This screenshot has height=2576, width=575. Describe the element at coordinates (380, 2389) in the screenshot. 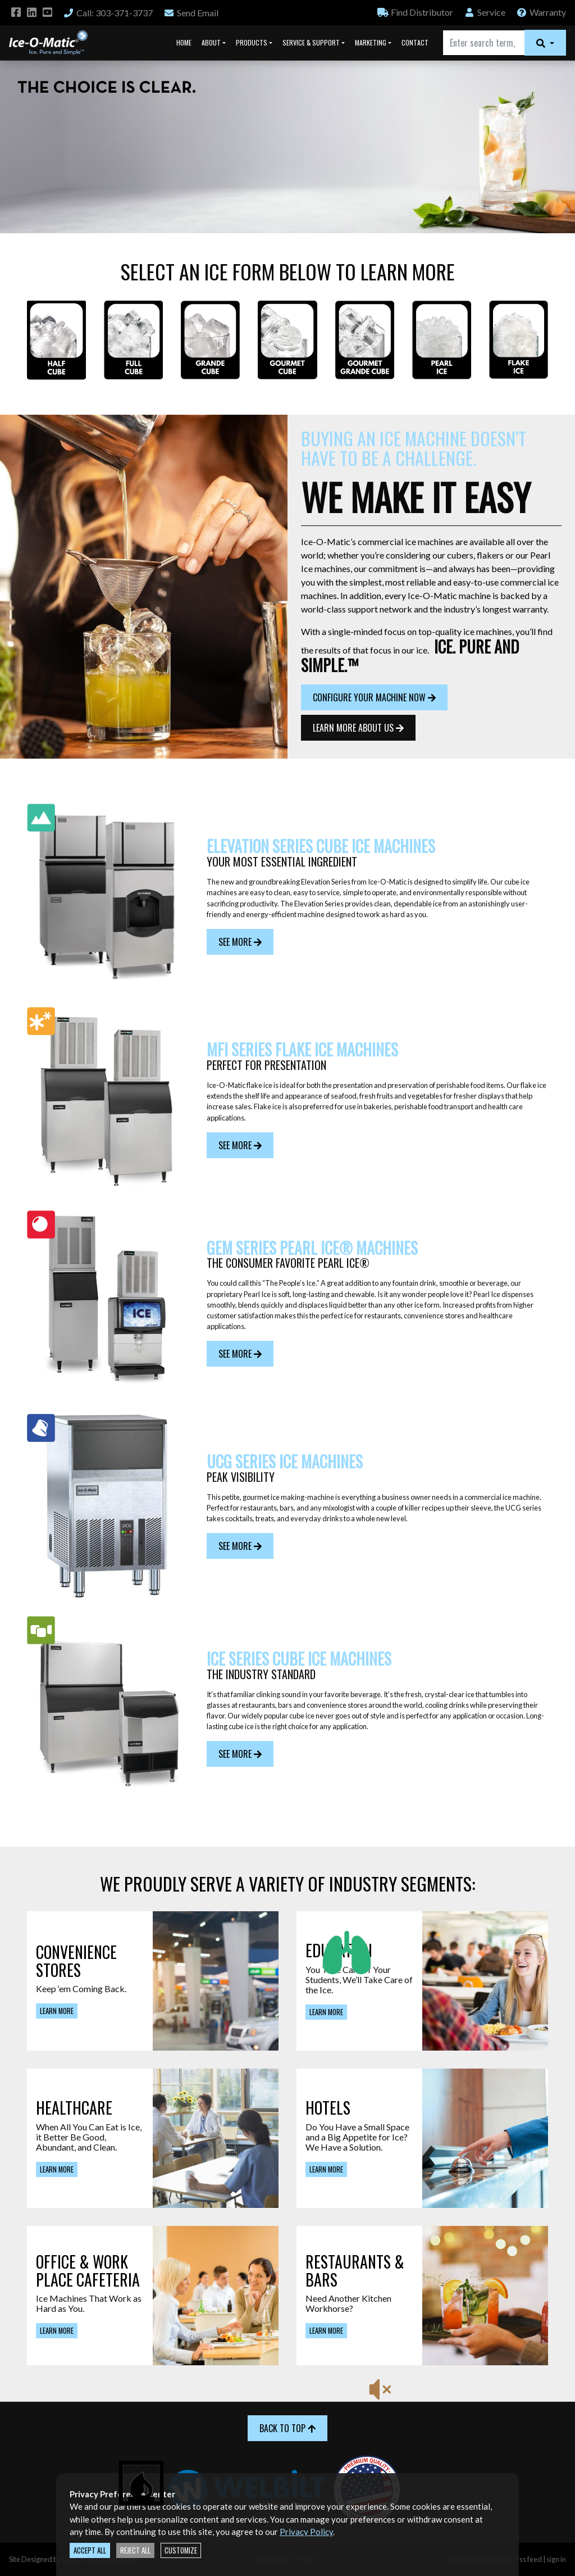

I see `mute audio or sound output` at that location.